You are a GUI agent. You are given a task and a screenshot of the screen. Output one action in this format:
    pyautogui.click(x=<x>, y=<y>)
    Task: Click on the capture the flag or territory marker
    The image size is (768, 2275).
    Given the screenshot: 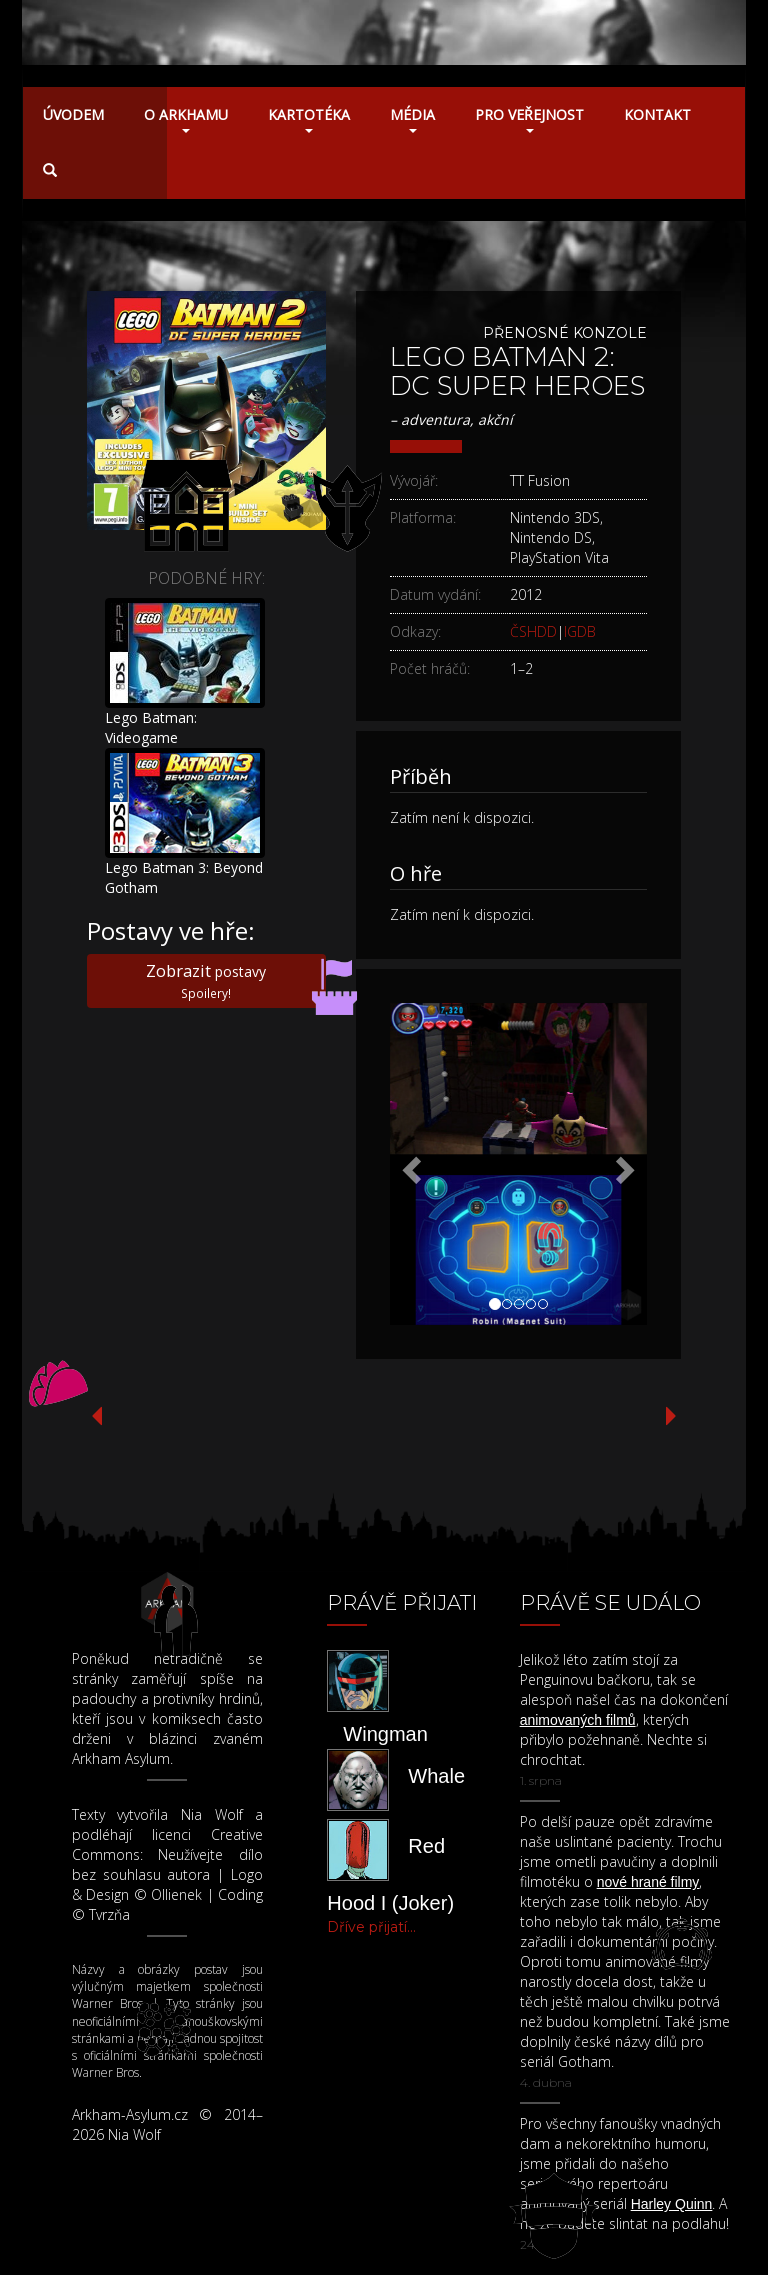 What is the action you would take?
    pyautogui.click(x=334, y=986)
    